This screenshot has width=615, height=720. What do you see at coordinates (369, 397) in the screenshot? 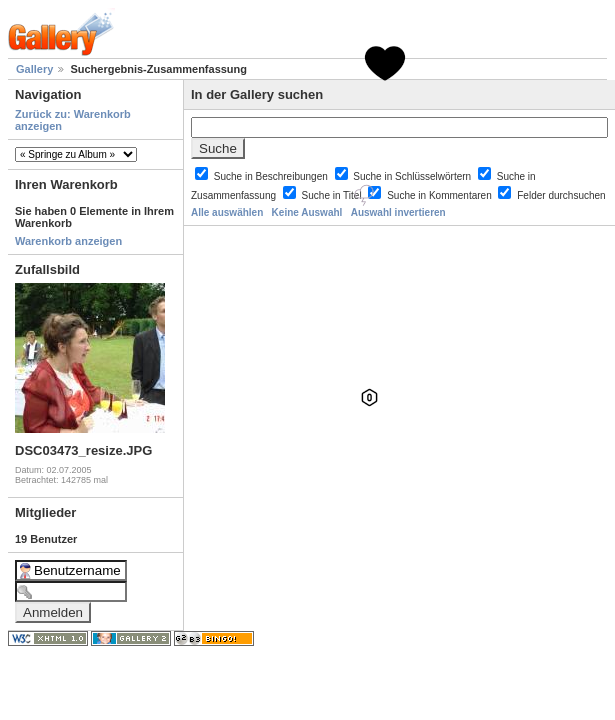
I see `indicates zero items or empty count` at bounding box center [369, 397].